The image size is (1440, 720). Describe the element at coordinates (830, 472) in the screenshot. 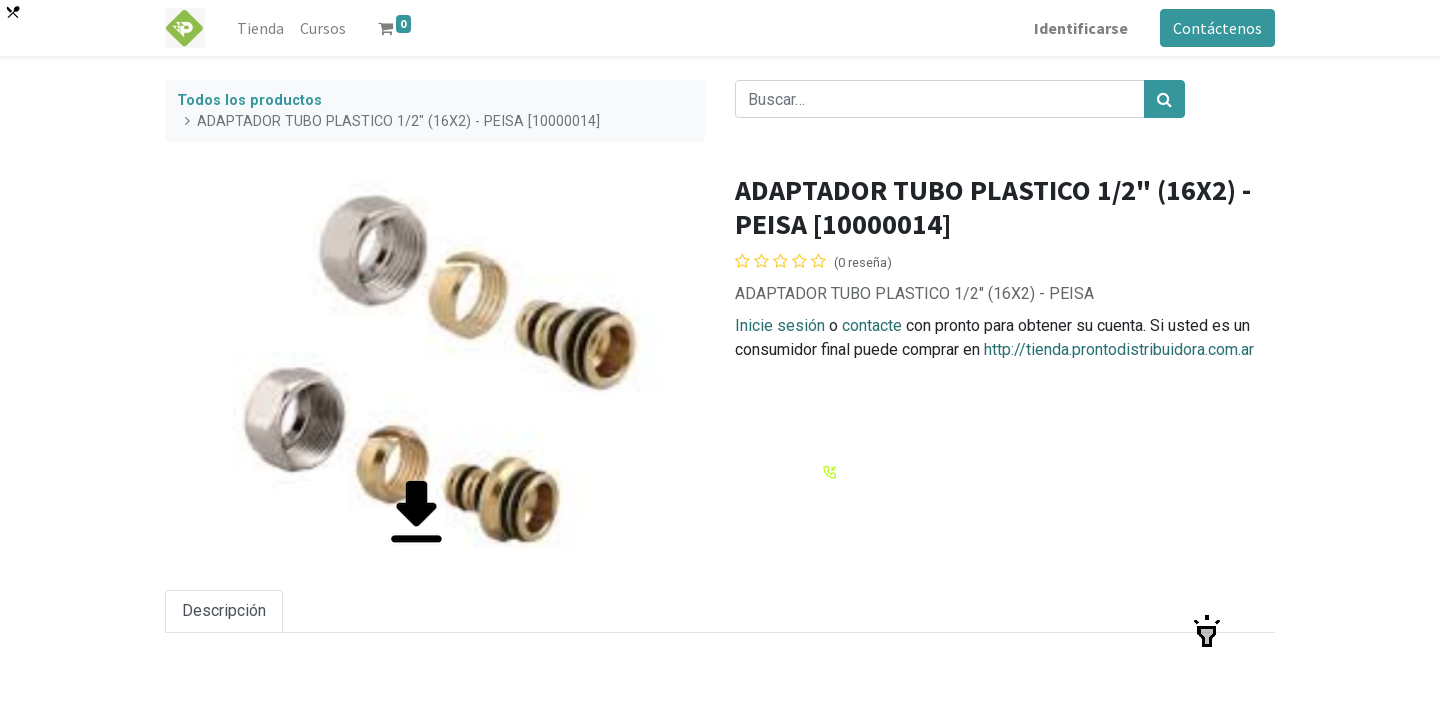

I see `incoming call notification` at that location.